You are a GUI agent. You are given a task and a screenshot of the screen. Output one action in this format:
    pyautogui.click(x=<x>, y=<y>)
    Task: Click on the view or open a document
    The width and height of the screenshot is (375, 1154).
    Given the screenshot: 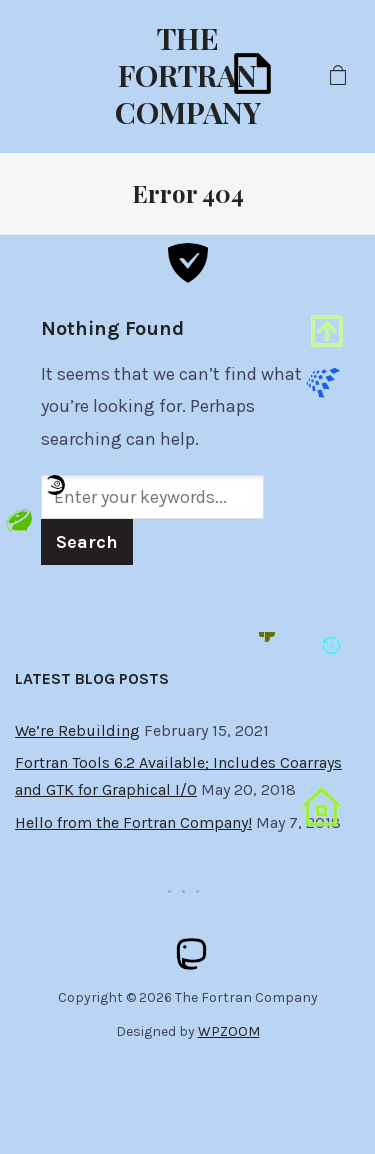 What is the action you would take?
    pyautogui.click(x=252, y=73)
    